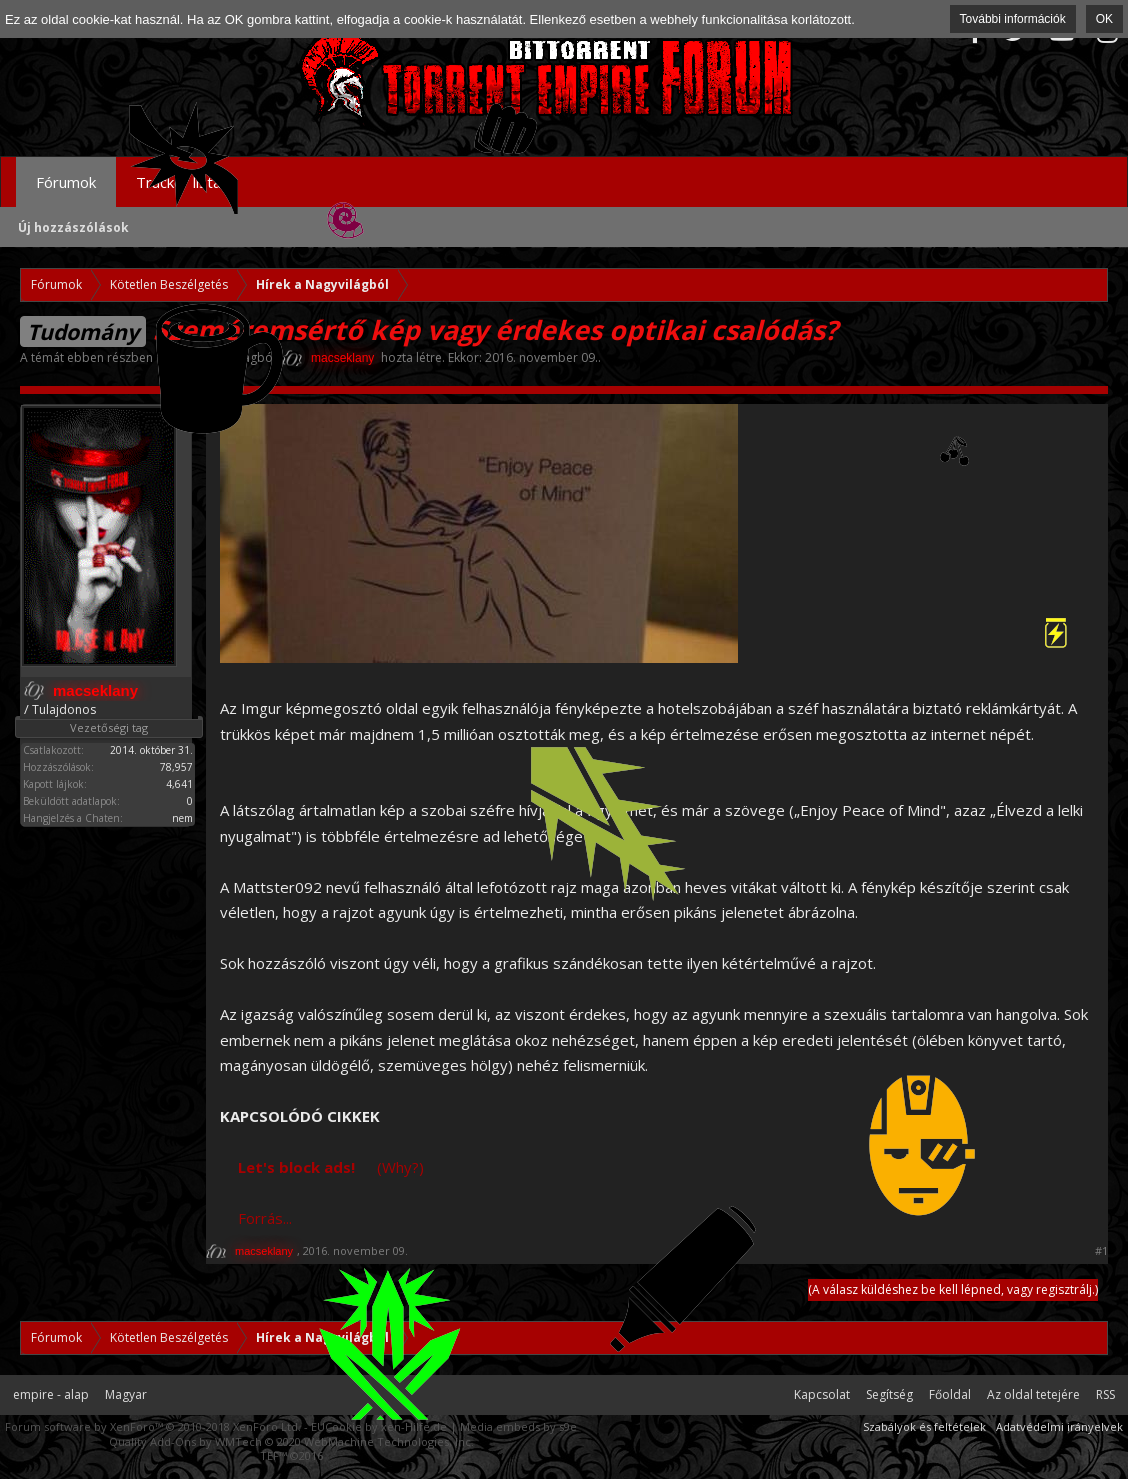  Describe the element at coordinates (390, 1344) in the screenshot. I see `activate team unity or group attack ability` at that location.